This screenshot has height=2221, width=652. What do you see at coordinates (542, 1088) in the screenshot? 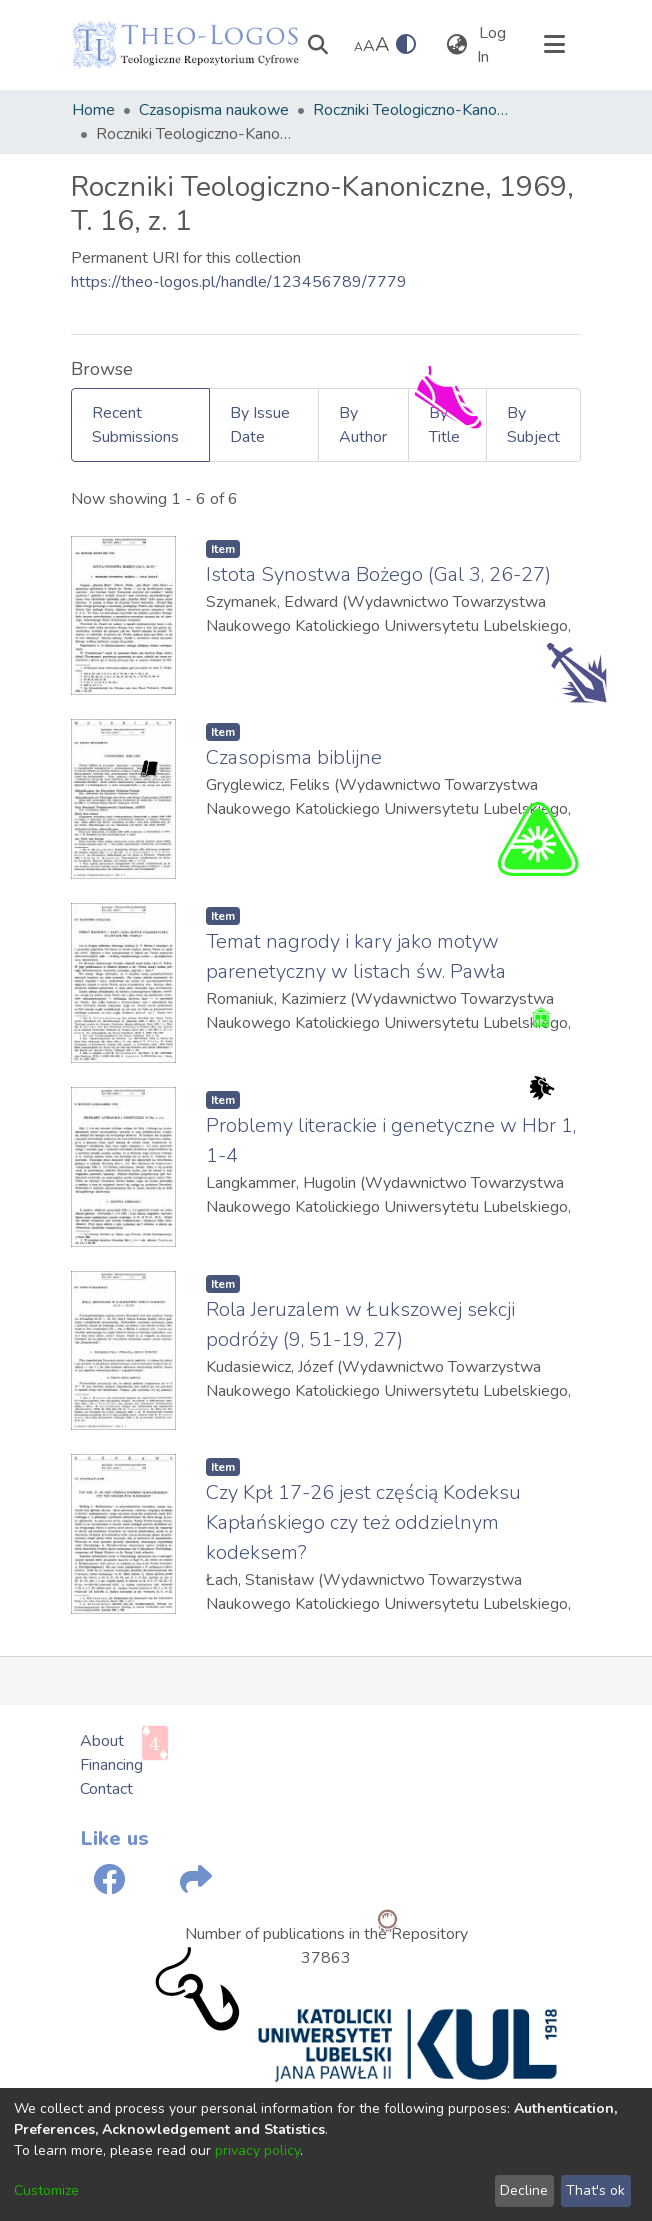
I see `represents a lion character or avatar in a game` at bounding box center [542, 1088].